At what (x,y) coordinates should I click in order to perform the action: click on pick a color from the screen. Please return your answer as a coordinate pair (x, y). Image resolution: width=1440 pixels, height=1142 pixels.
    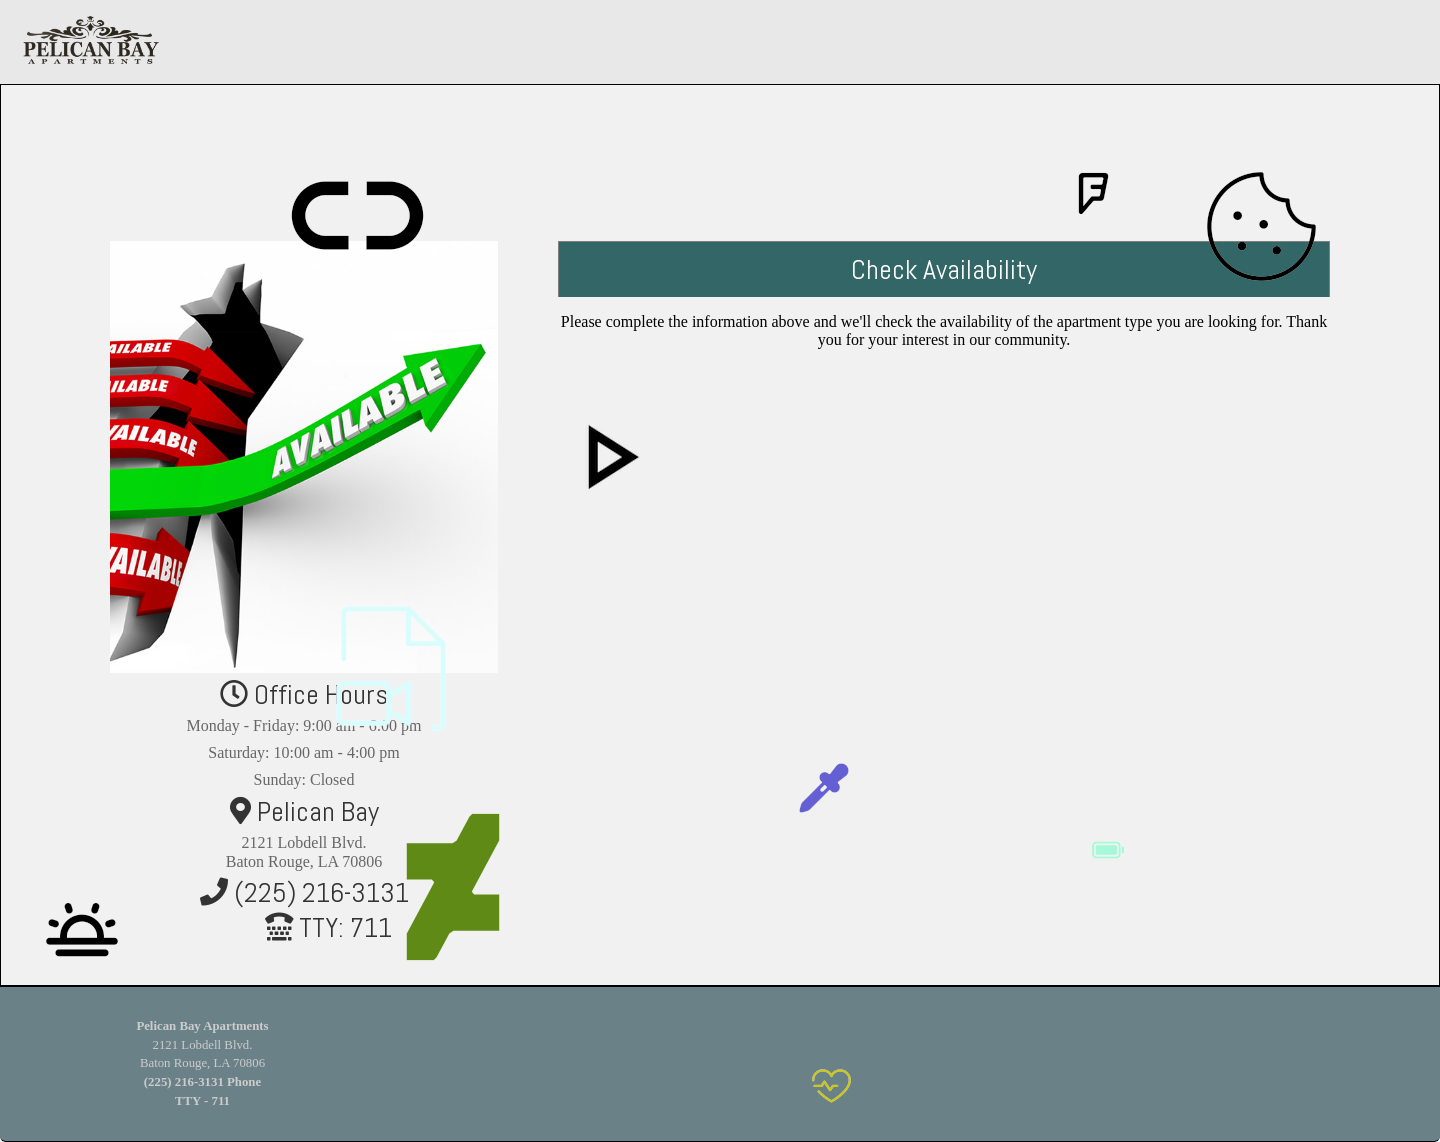
    Looking at the image, I should click on (824, 788).